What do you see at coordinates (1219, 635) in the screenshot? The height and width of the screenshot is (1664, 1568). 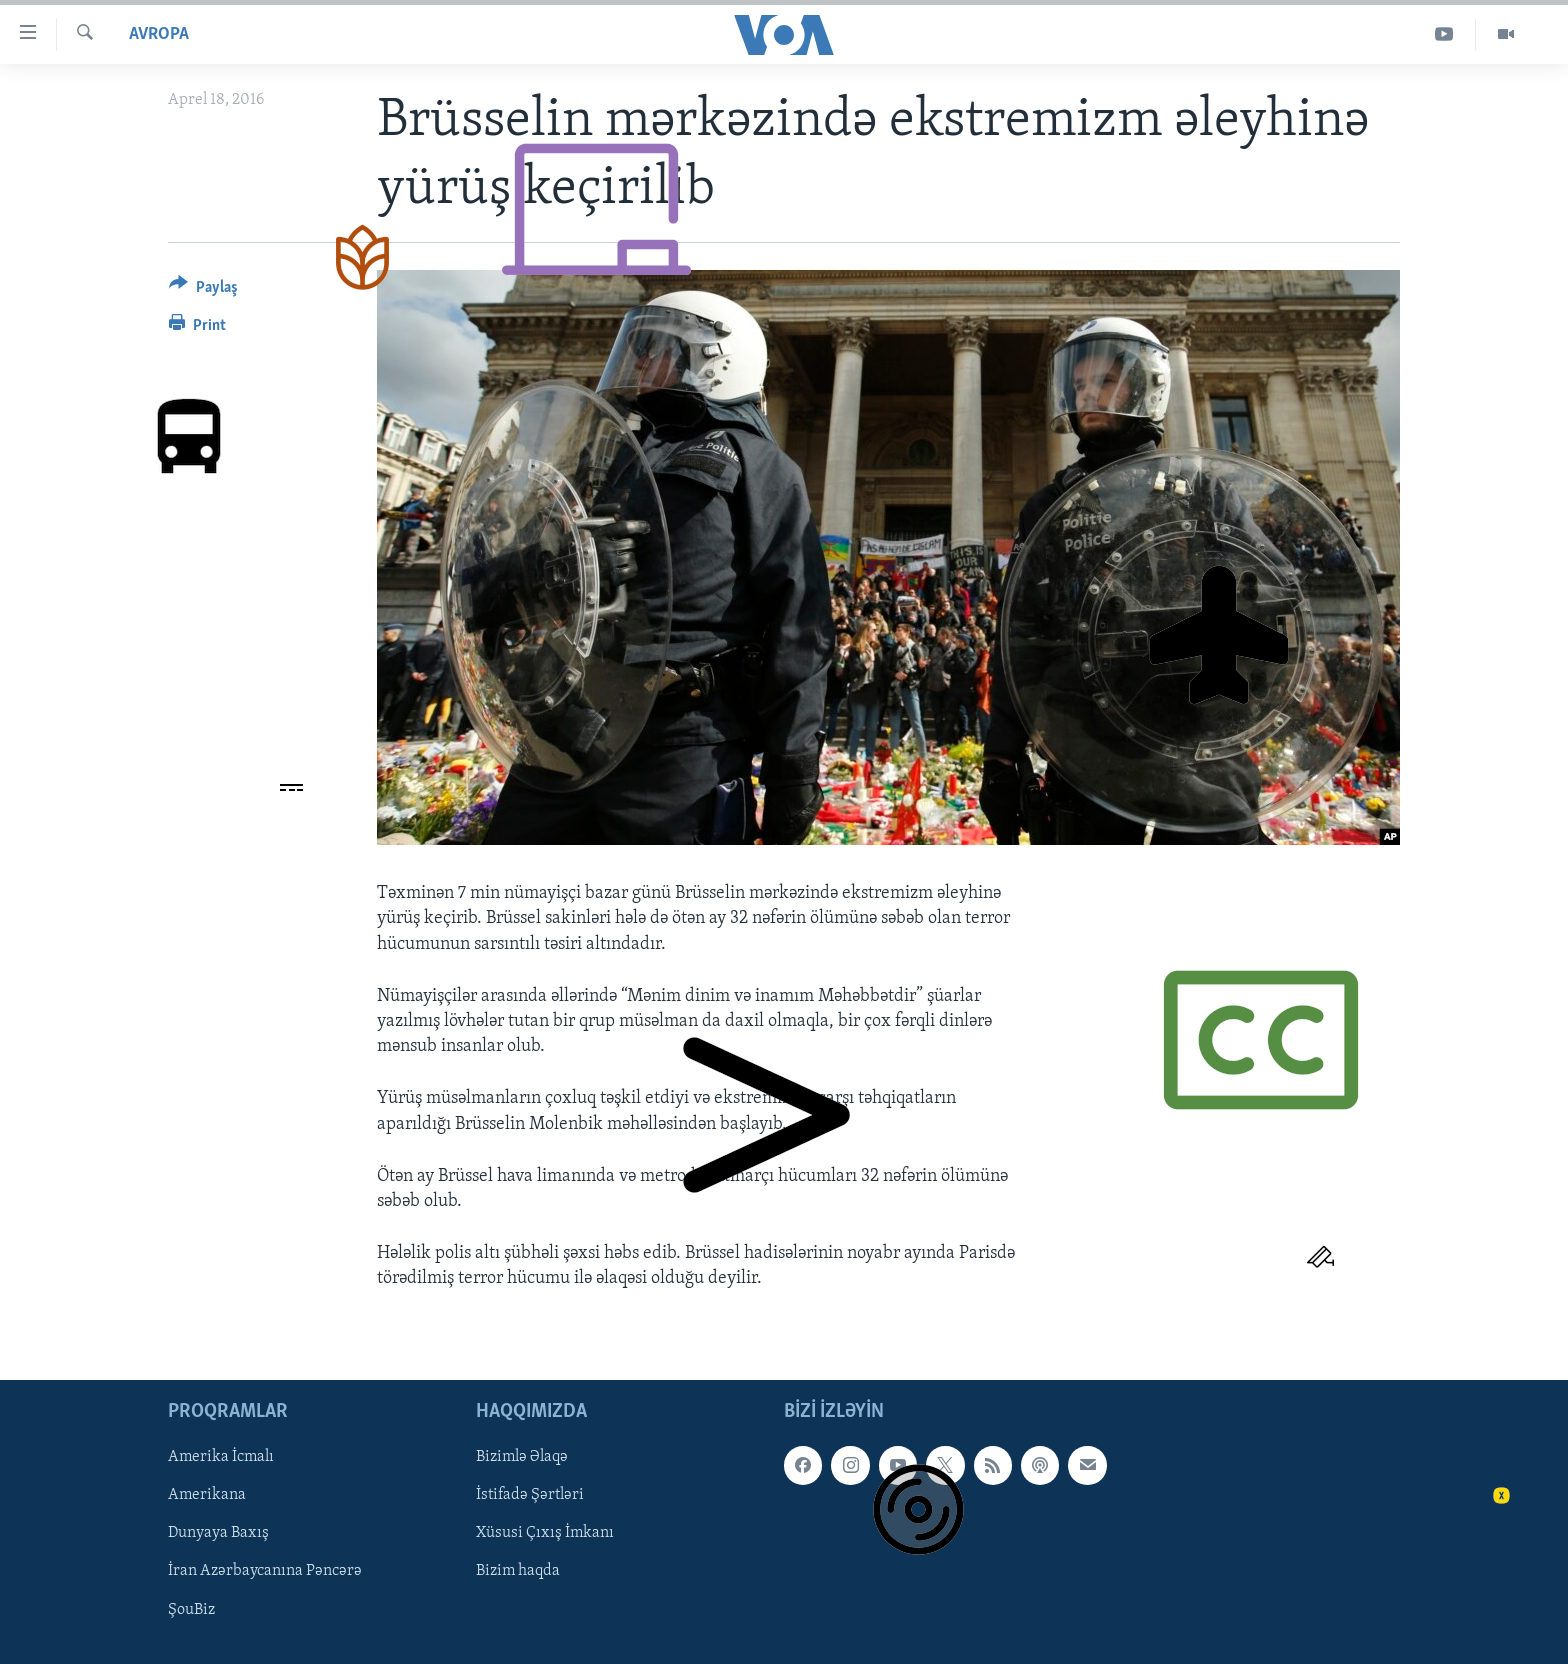 I see `enable airplane mode` at bounding box center [1219, 635].